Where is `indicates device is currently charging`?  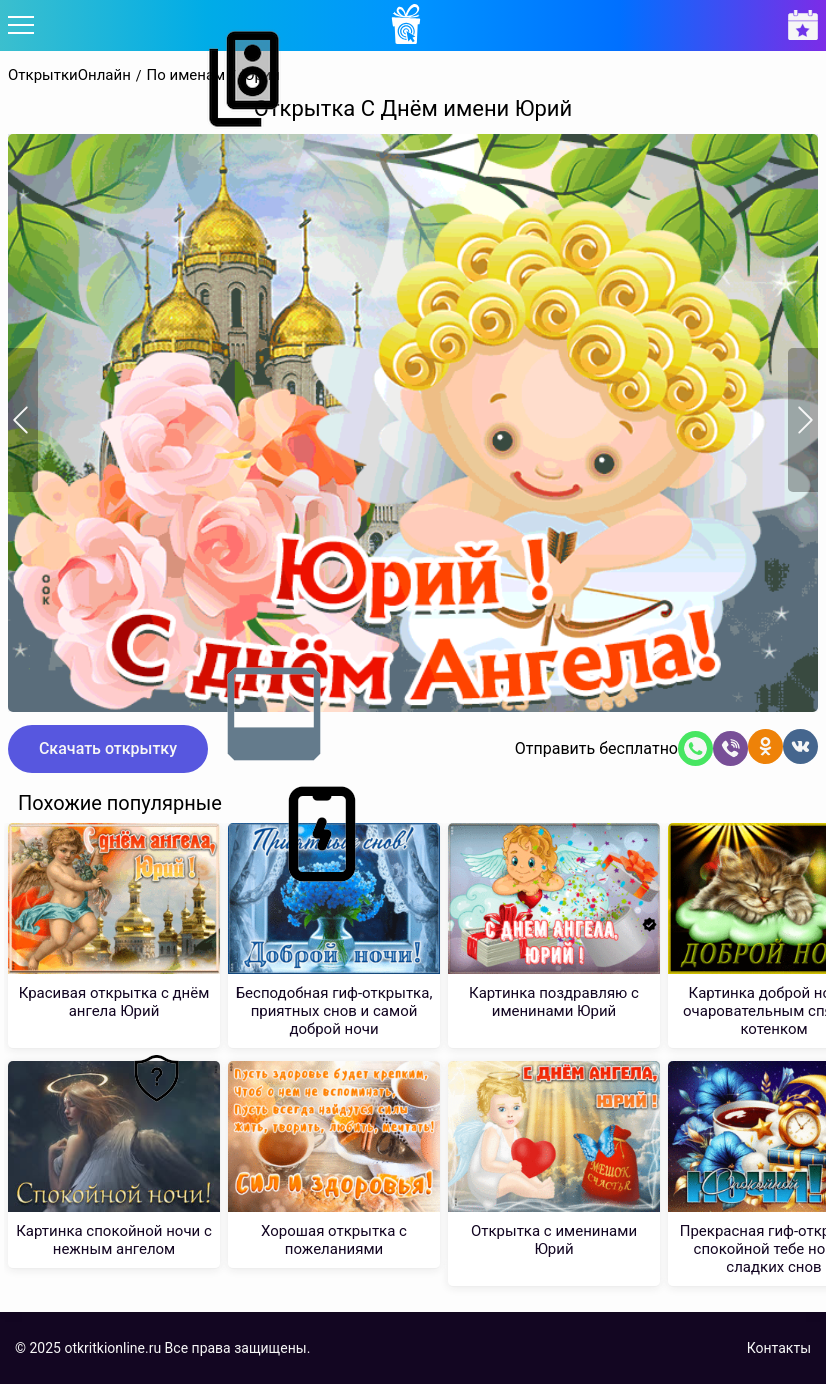
indicates device is currently charging is located at coordinates (322, 834).